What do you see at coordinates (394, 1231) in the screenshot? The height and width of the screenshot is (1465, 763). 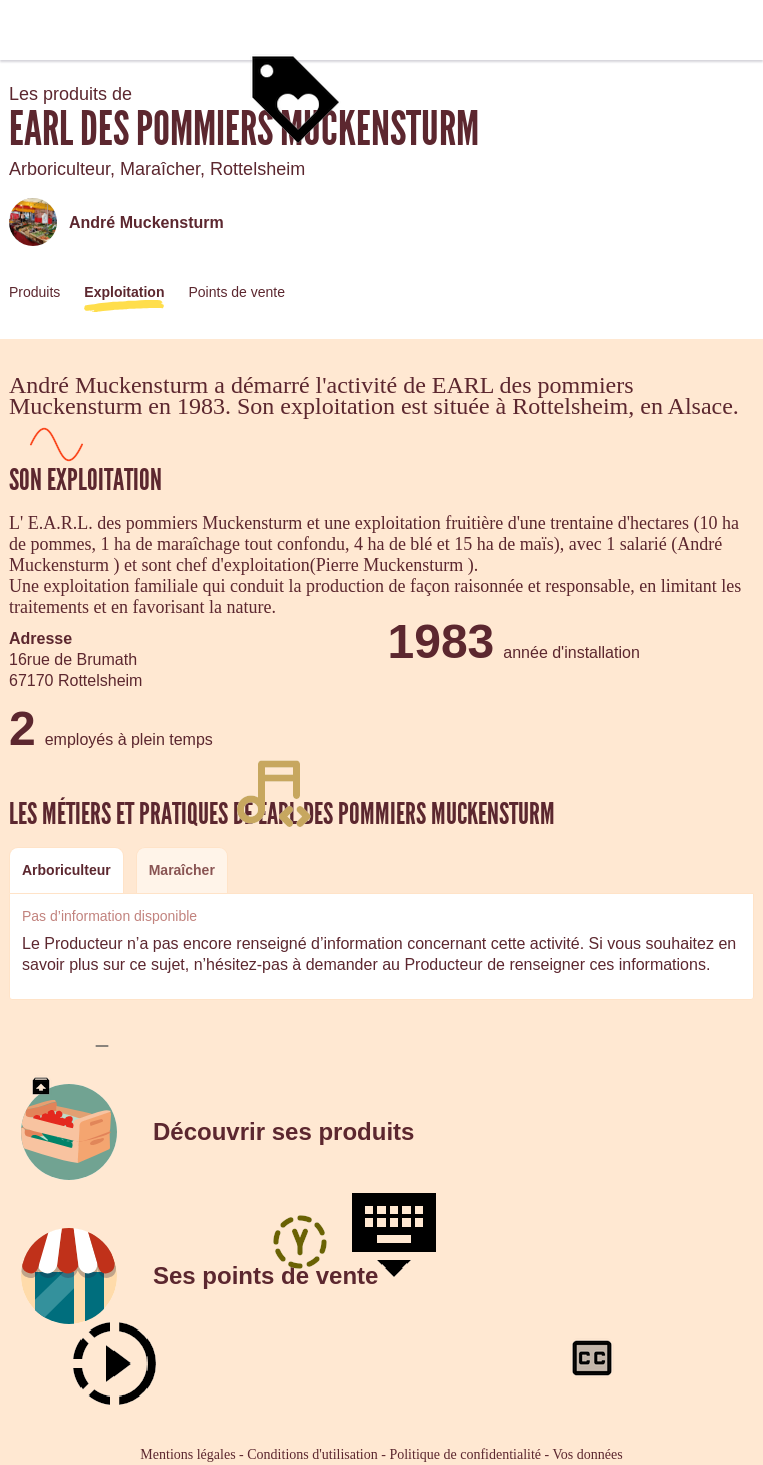 I see `hide the on-screen keyboard` at bounding box center [394, 1231].